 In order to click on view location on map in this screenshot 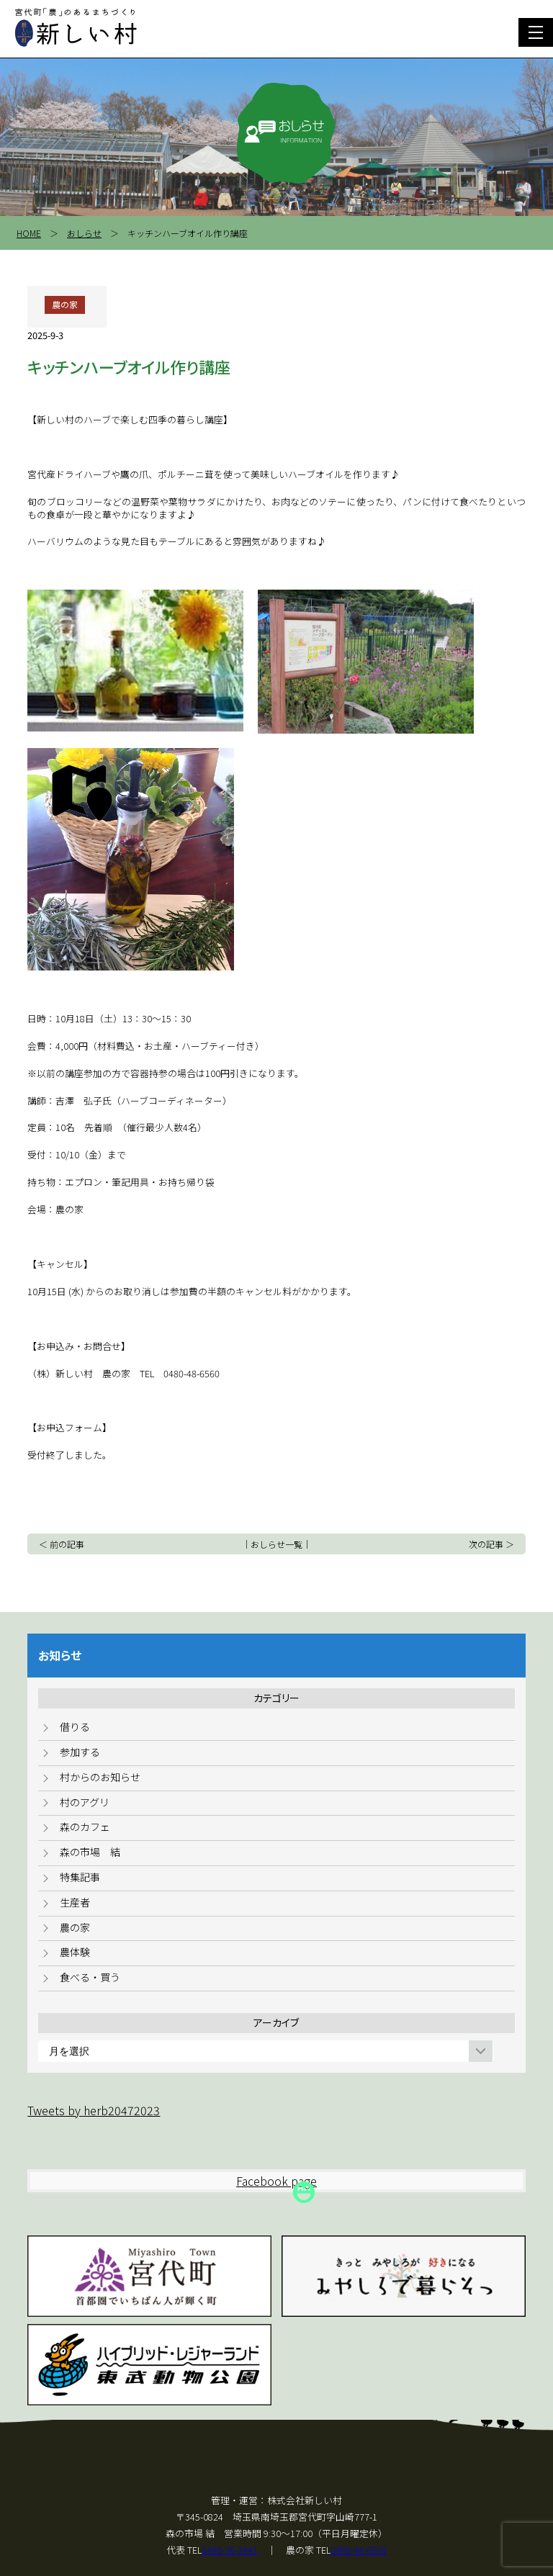, I will do `click(79, 791)`.